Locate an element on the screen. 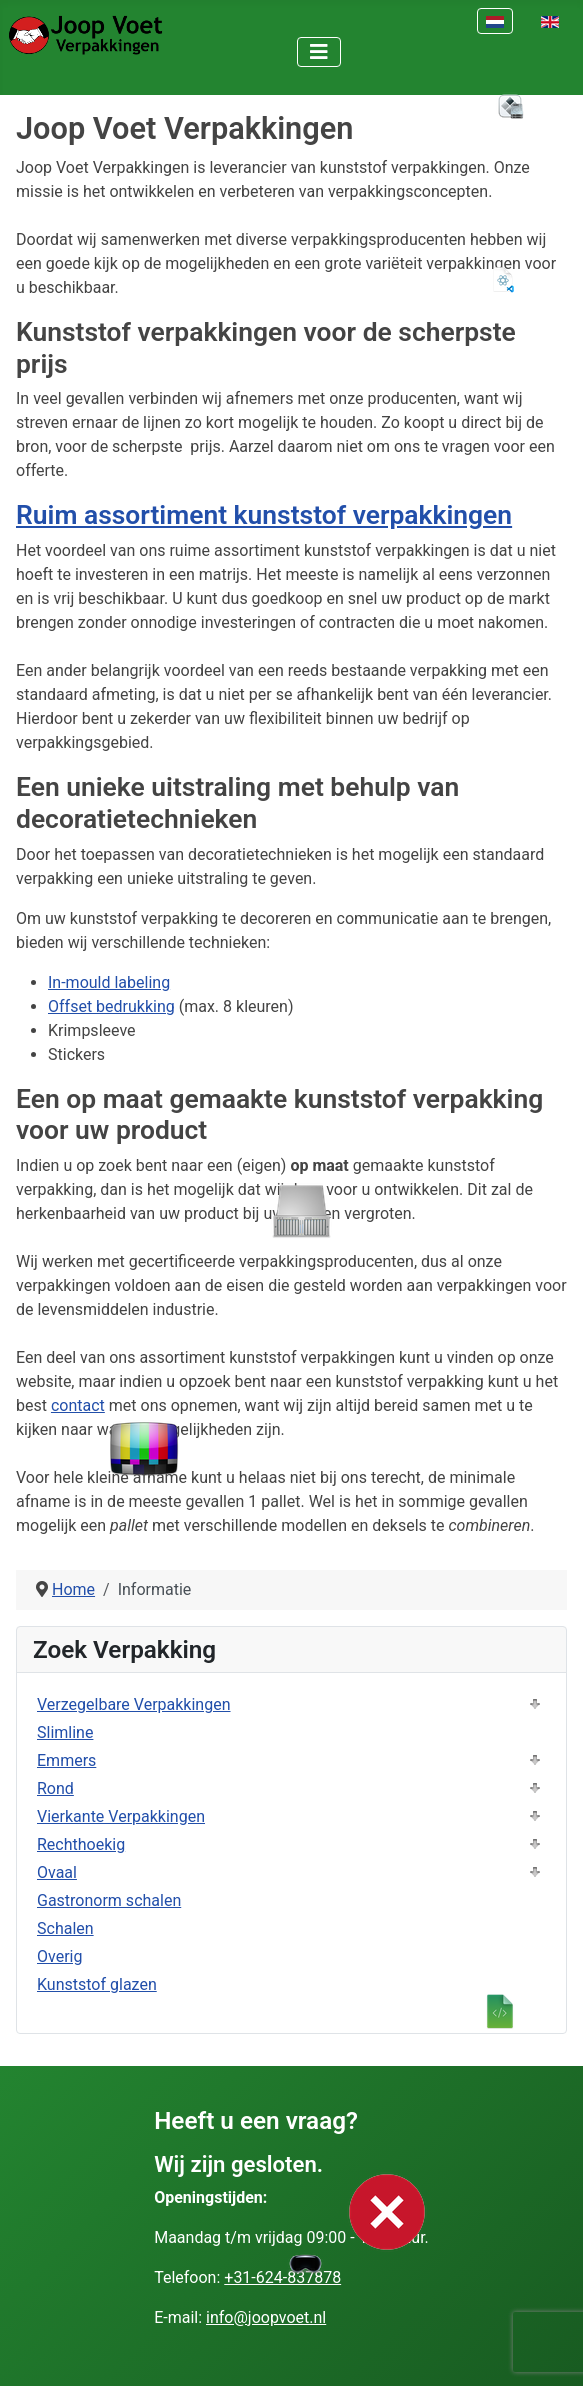  launch boot camp assistant to install windows on your mac is located at coordinates (510, 106).